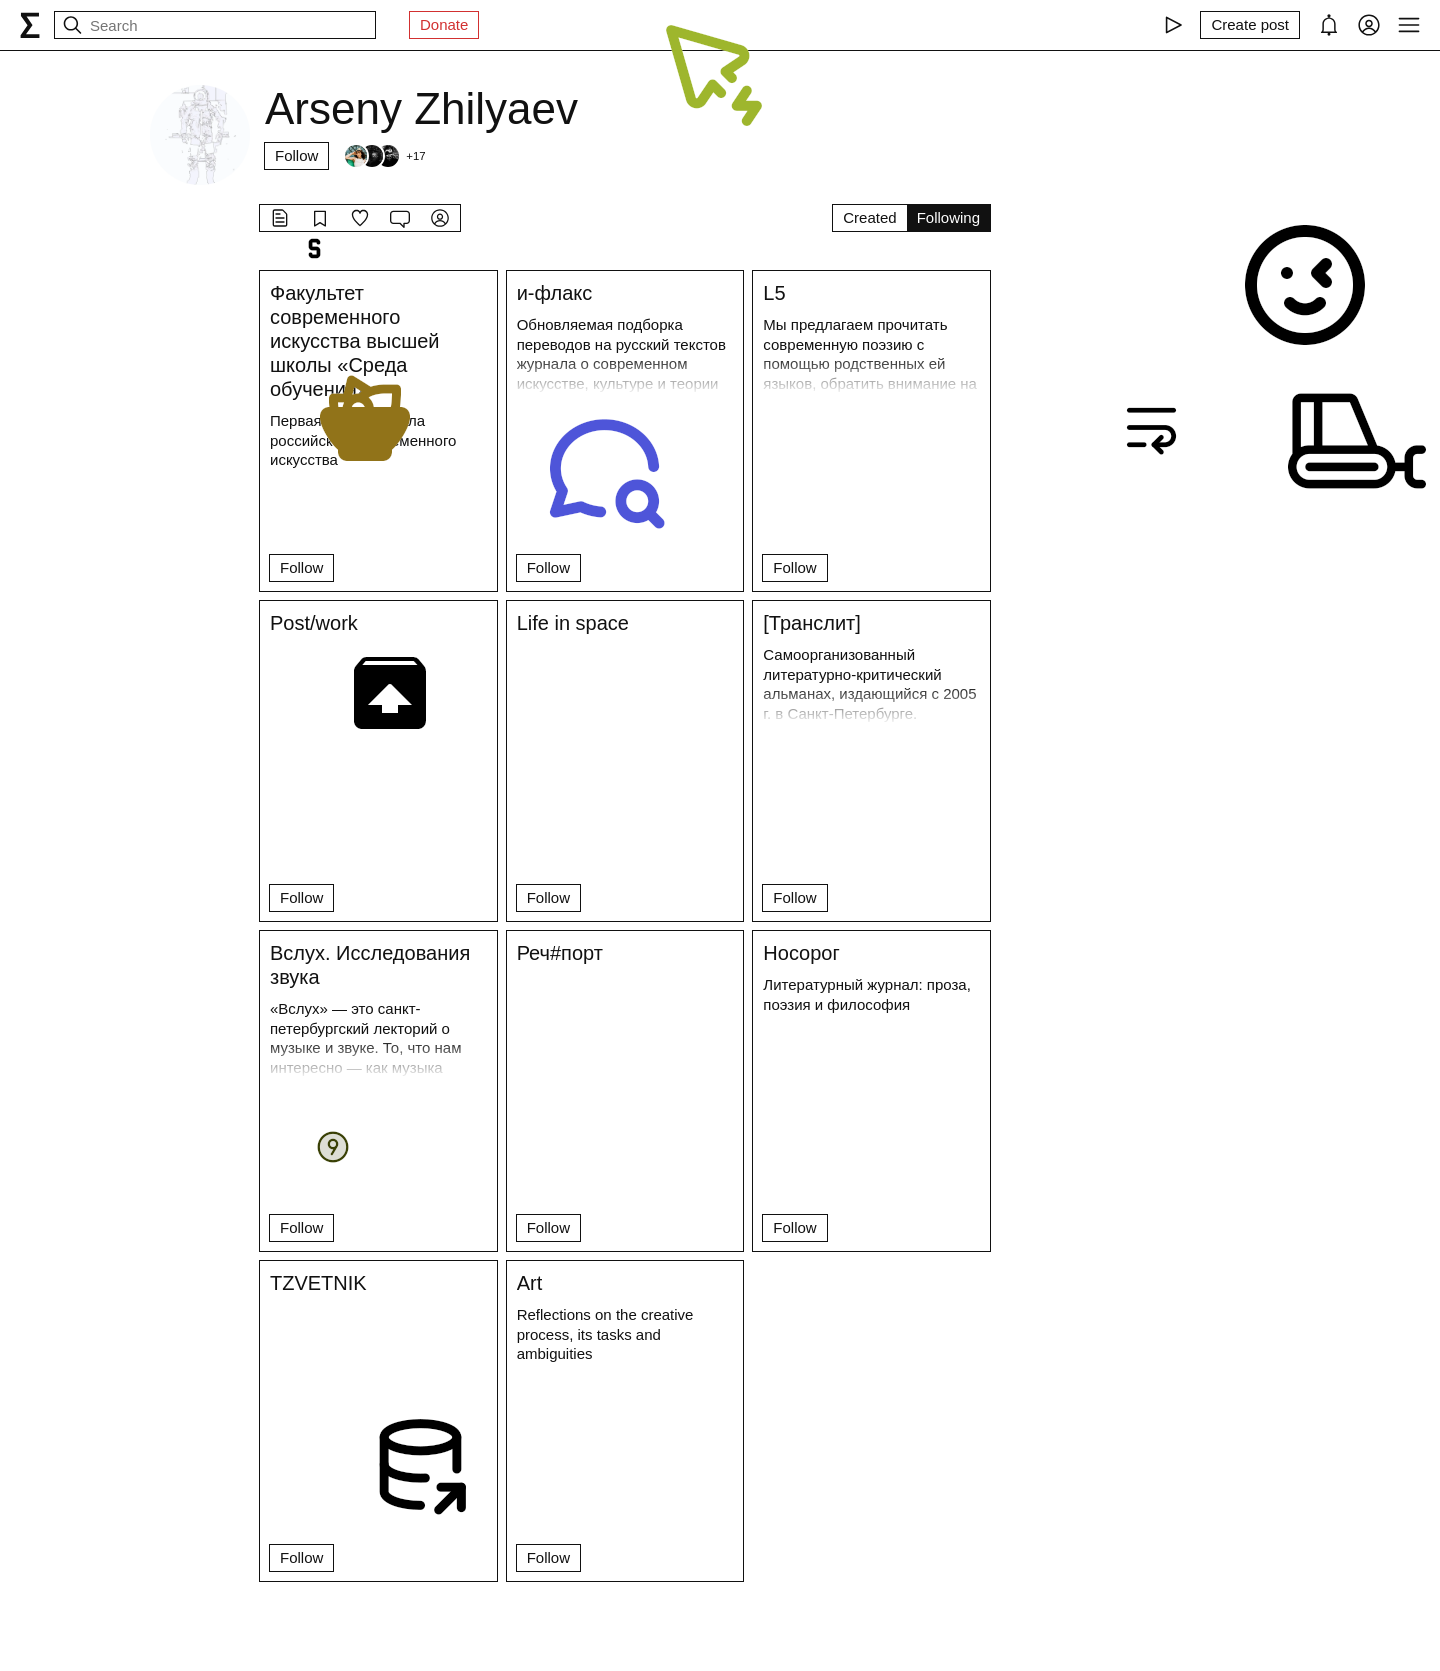 The height and width of the screenshot is (1671, 1440). I want to click on search through your messages, so click(604, 468).